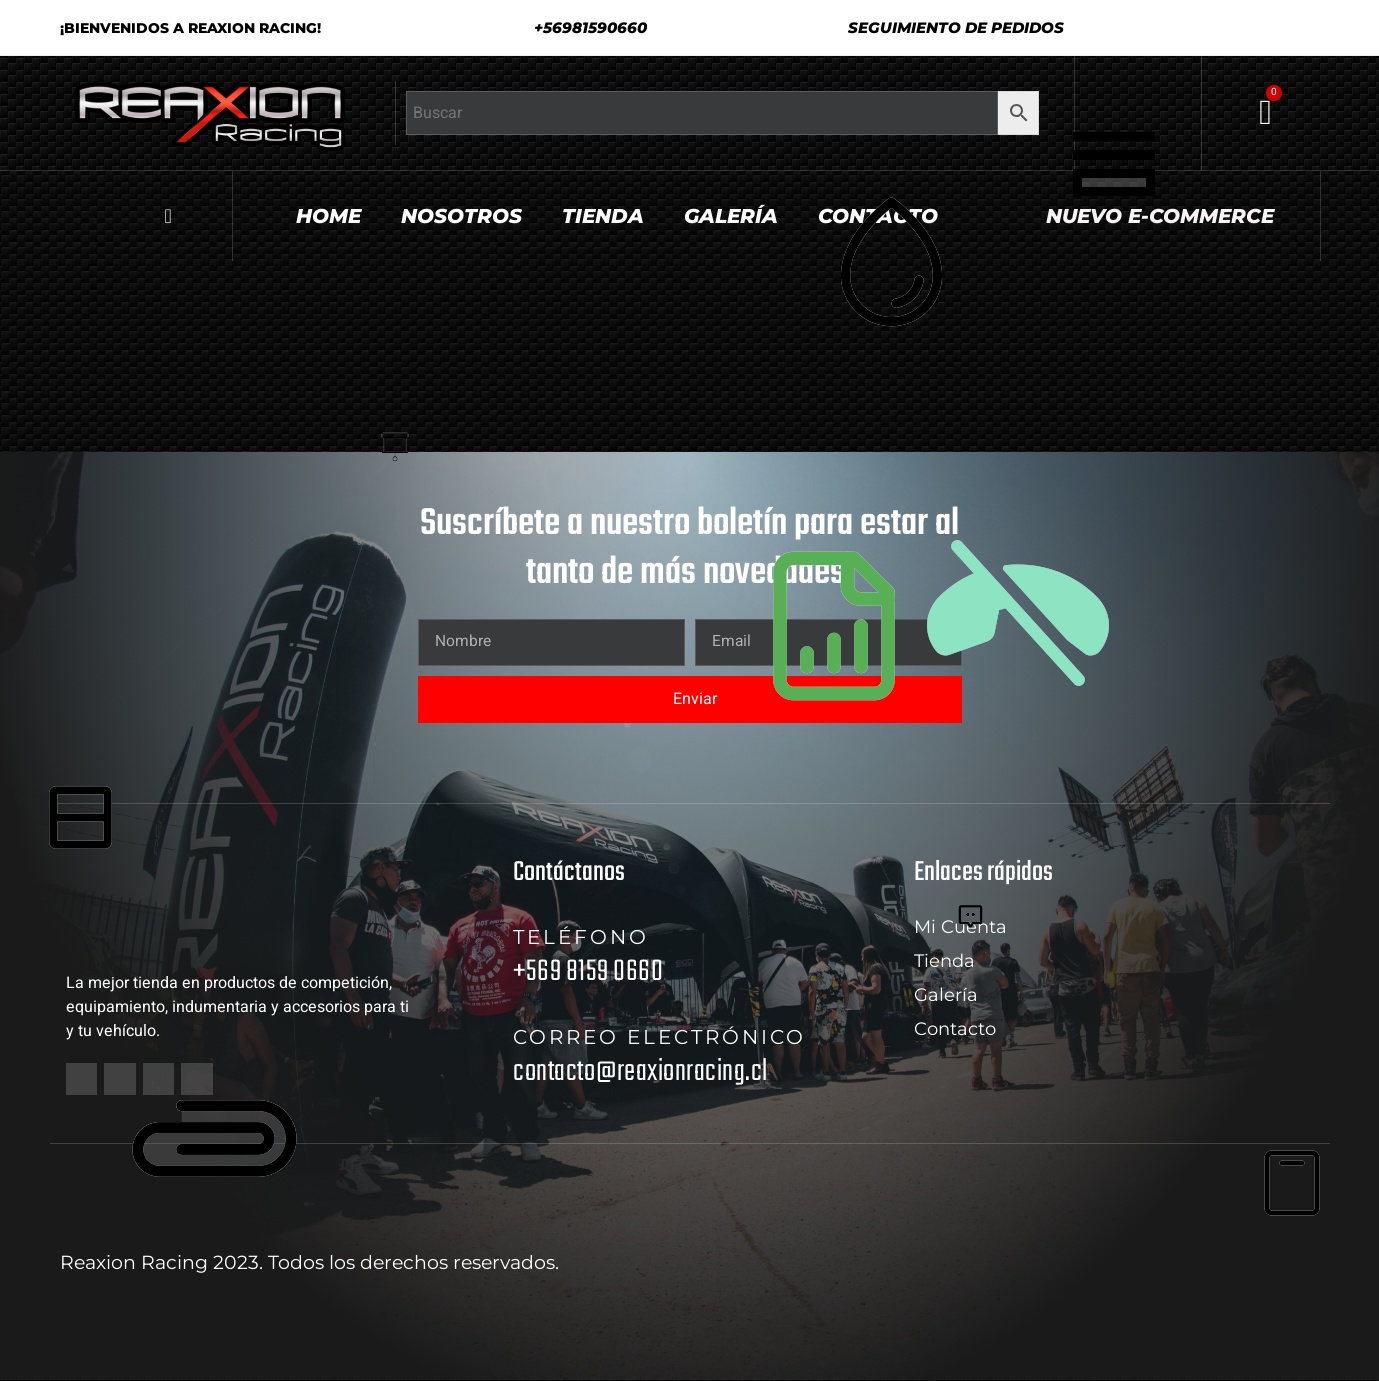 This screenshot has height=1381, width=1379. I want to click on adjust water or hydration settings, so click(891, 266).